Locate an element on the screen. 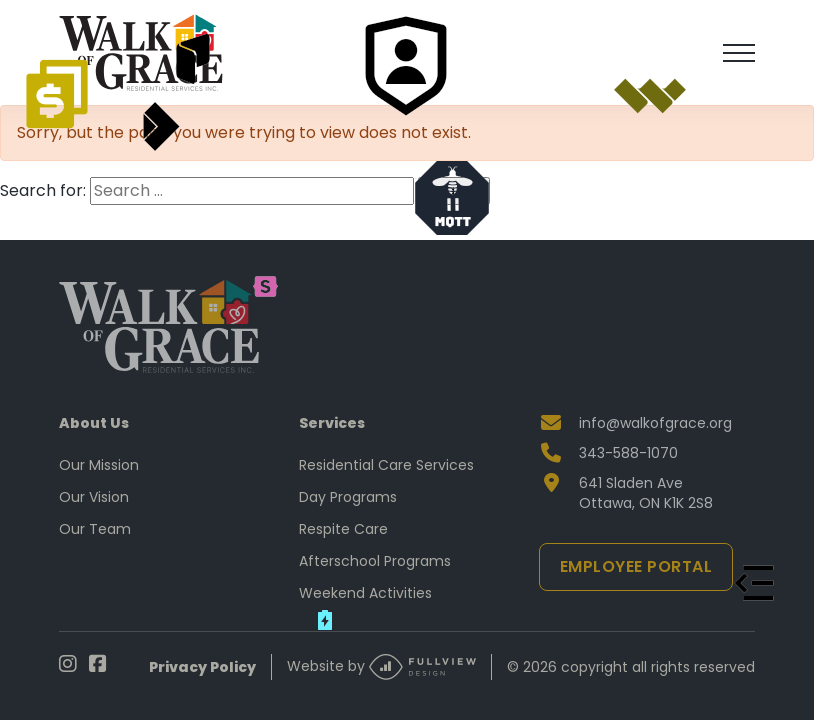 The image size is (814, 720). access user privacy and security settings is located at coordinates (406, 66).